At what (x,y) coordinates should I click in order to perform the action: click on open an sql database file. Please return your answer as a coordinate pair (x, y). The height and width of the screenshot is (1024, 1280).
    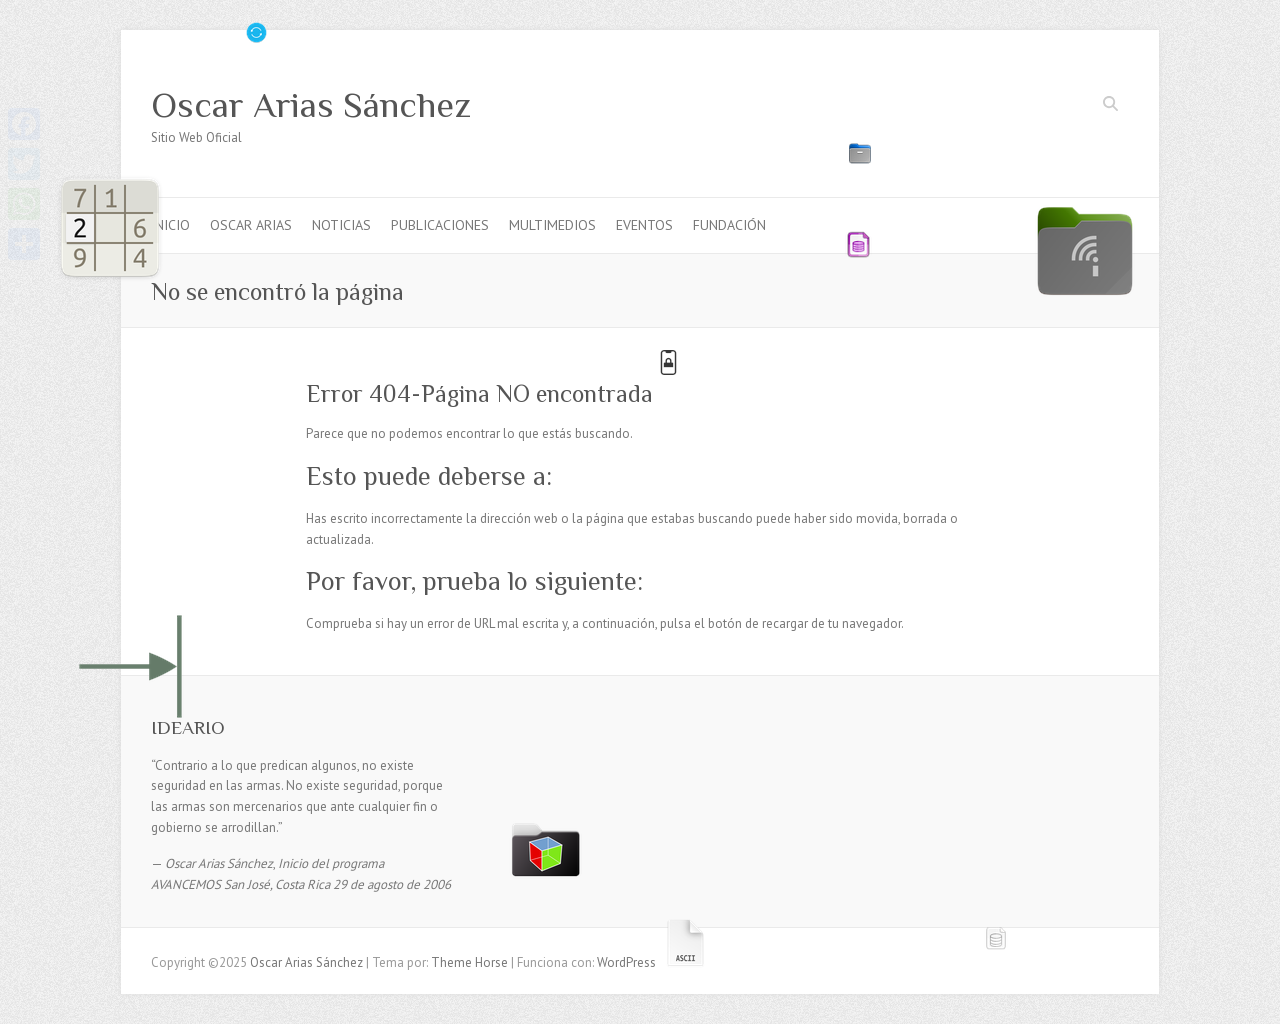
    Looking at the image, I should click on (996, 938).